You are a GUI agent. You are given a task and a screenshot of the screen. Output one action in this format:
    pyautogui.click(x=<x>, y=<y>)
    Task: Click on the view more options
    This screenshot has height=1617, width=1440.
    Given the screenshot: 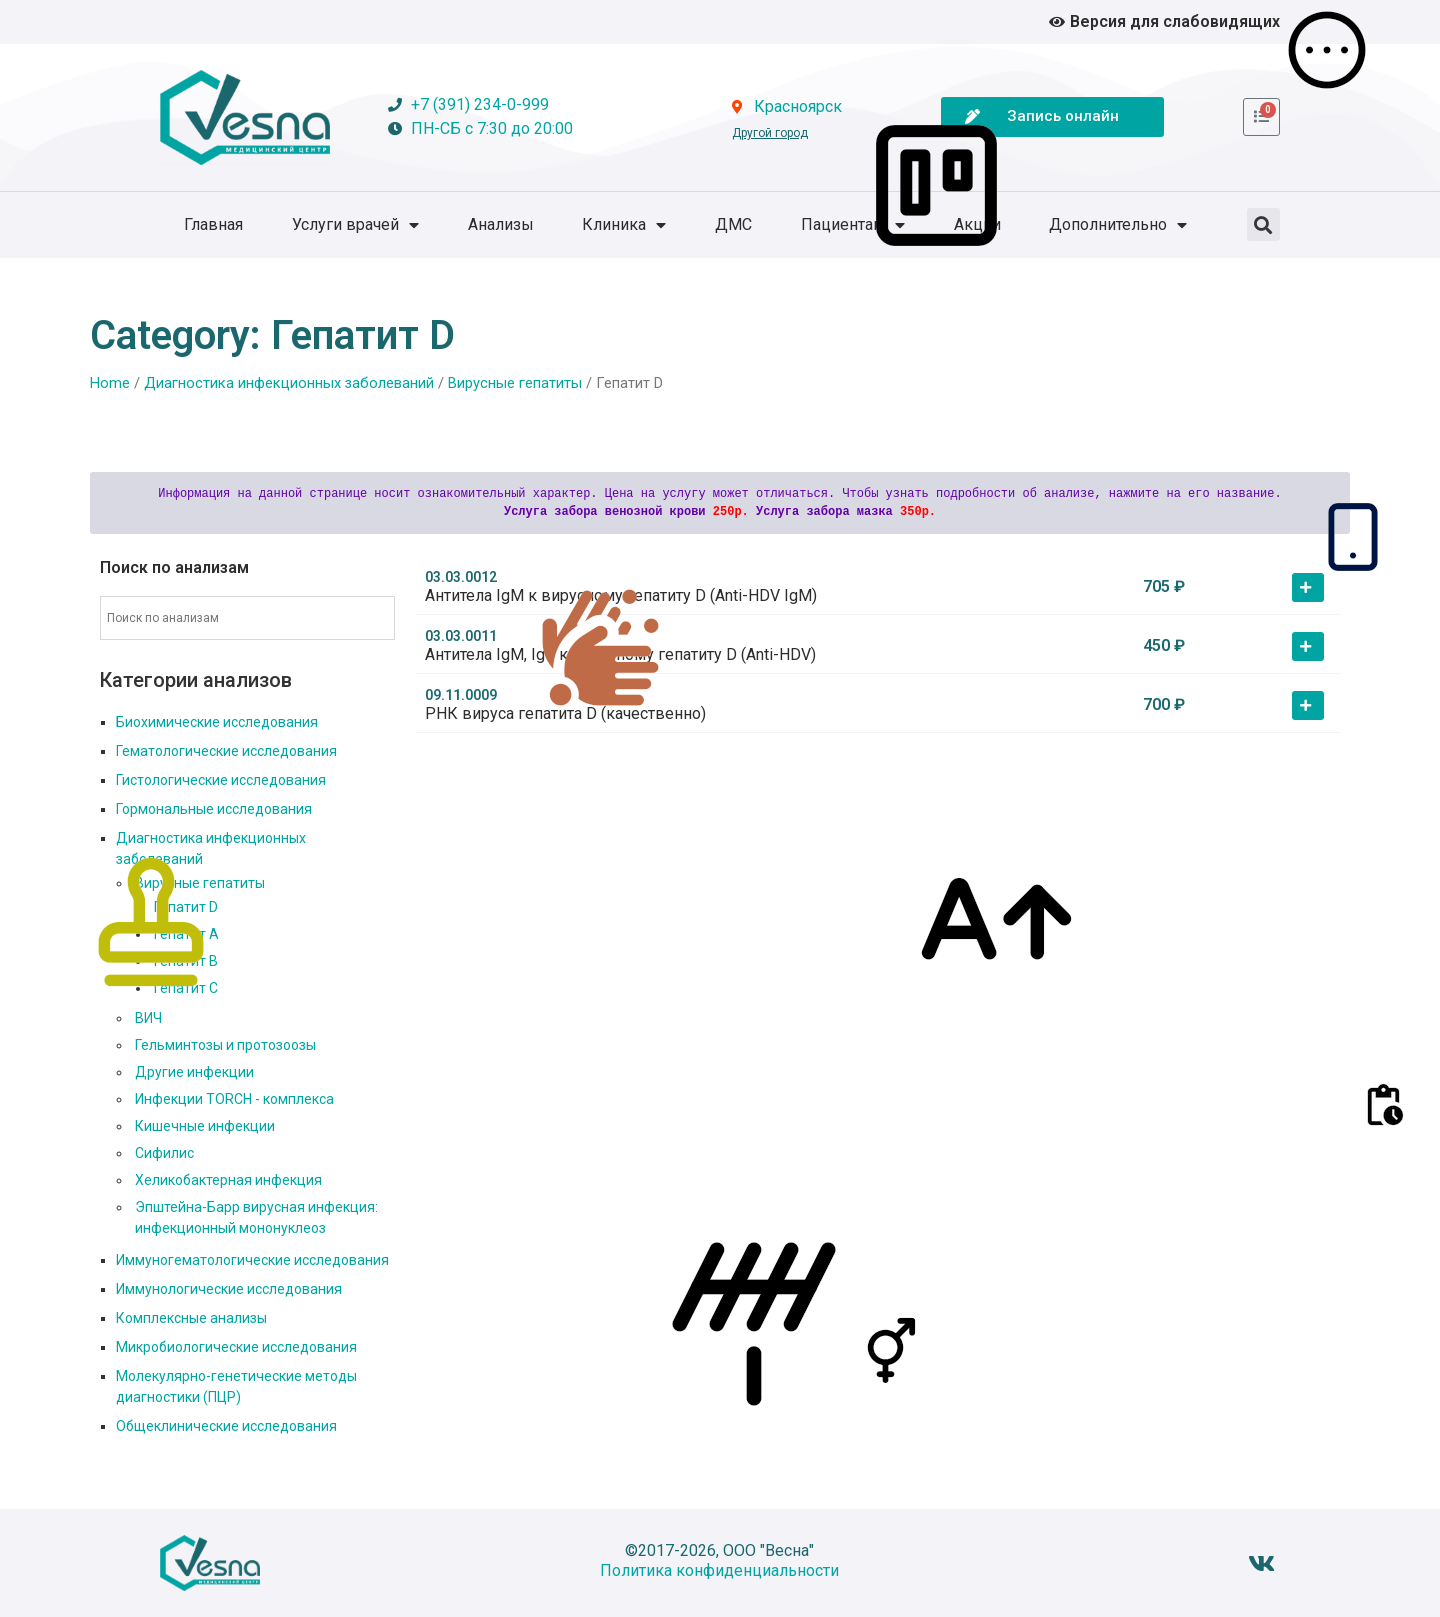 What is the action you would take?
    pyautogui.click(x=1327, y=50)
    